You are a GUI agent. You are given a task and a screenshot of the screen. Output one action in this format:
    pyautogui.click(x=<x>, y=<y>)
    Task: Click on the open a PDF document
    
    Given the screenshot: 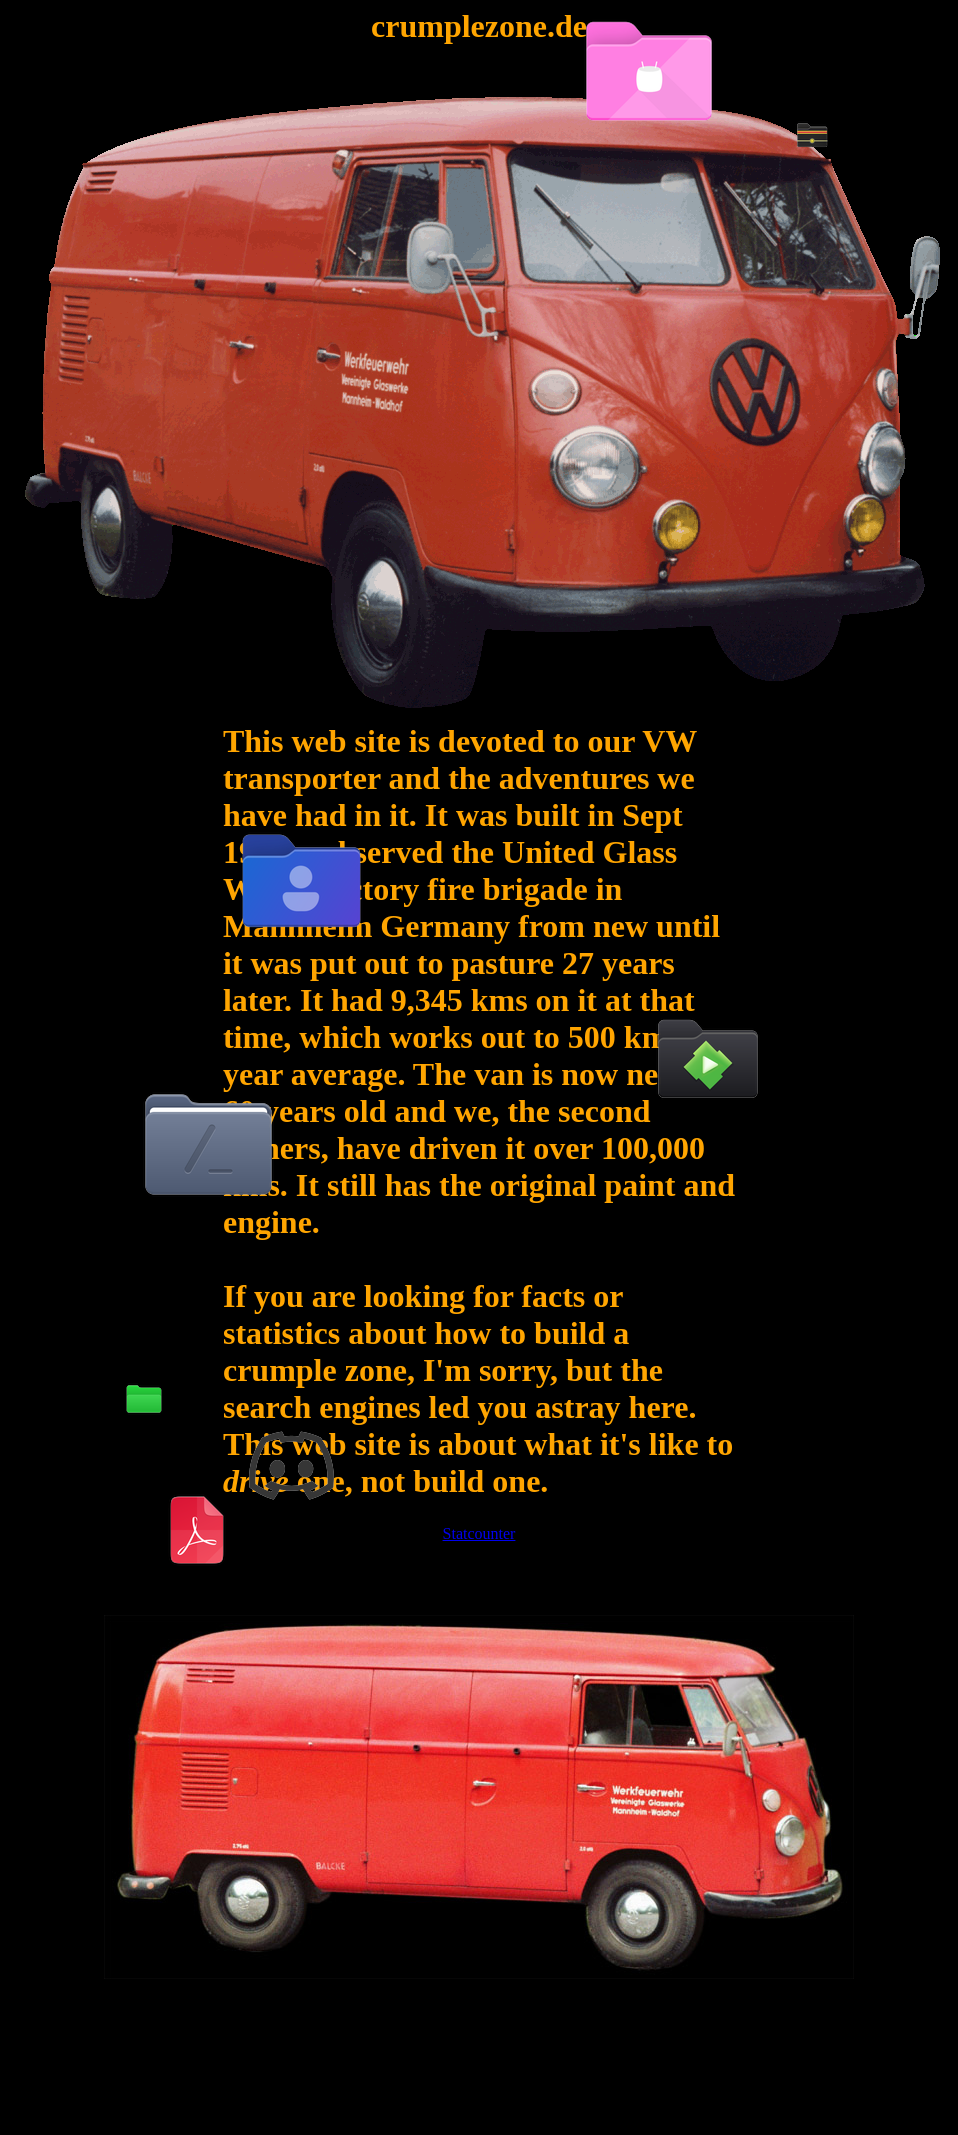 What is the action you would take?
    pyautogui.click(x=197, y=1530)
    